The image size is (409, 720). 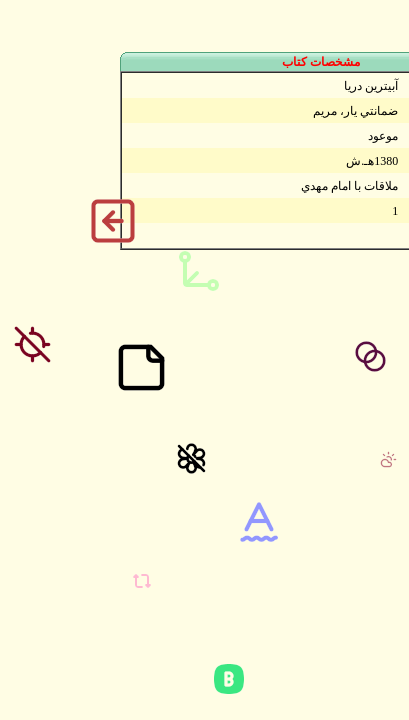 I want to click on view current weather conditions, so click(x=388, y=459).